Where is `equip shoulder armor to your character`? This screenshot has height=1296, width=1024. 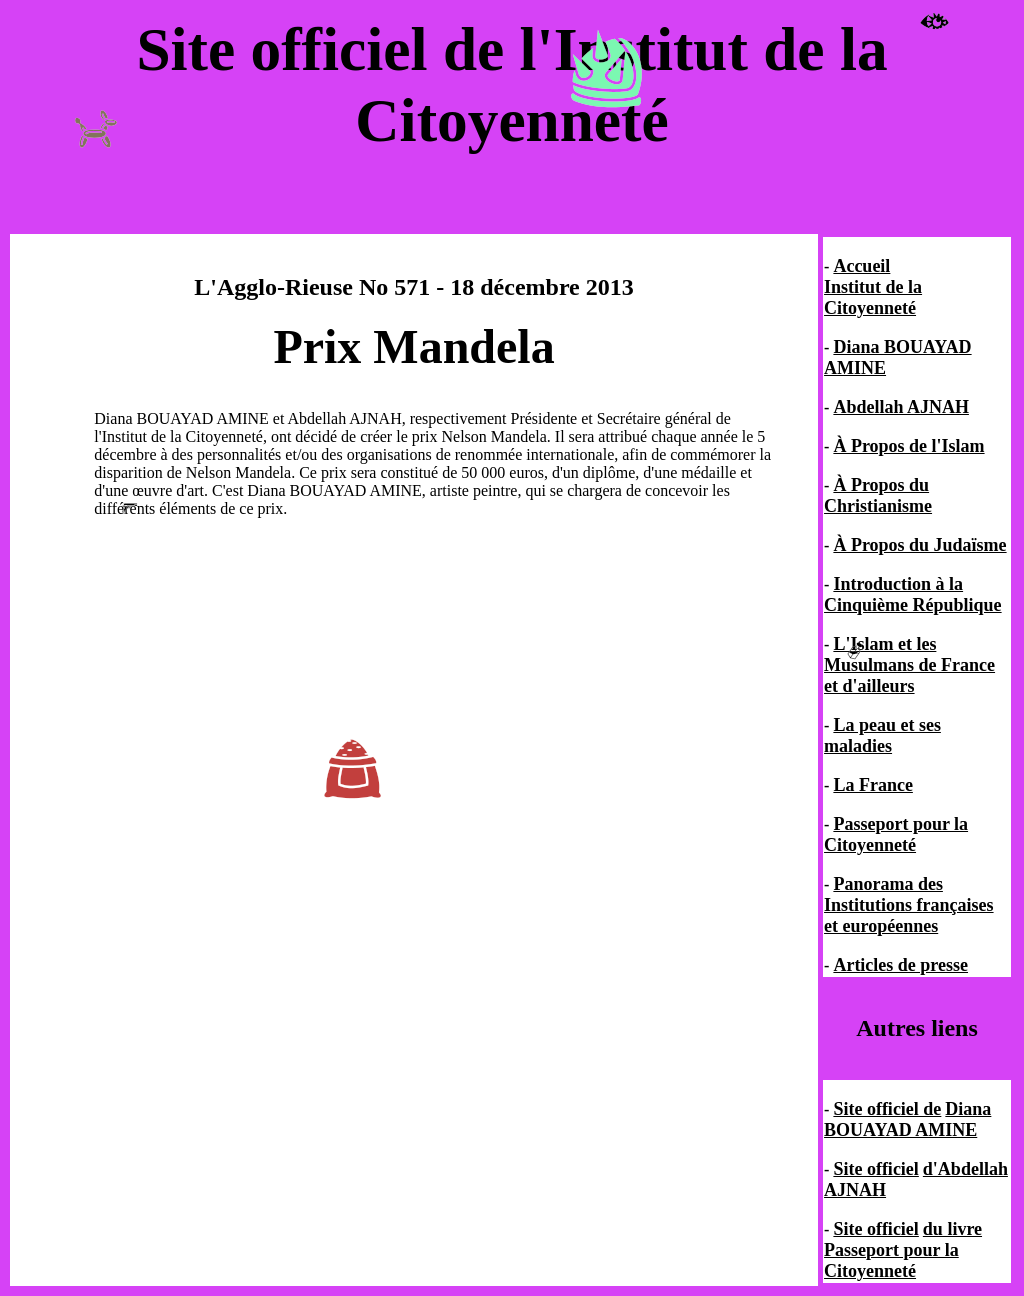
equip shoulder armor to your character is located at coordinates (606, 68).